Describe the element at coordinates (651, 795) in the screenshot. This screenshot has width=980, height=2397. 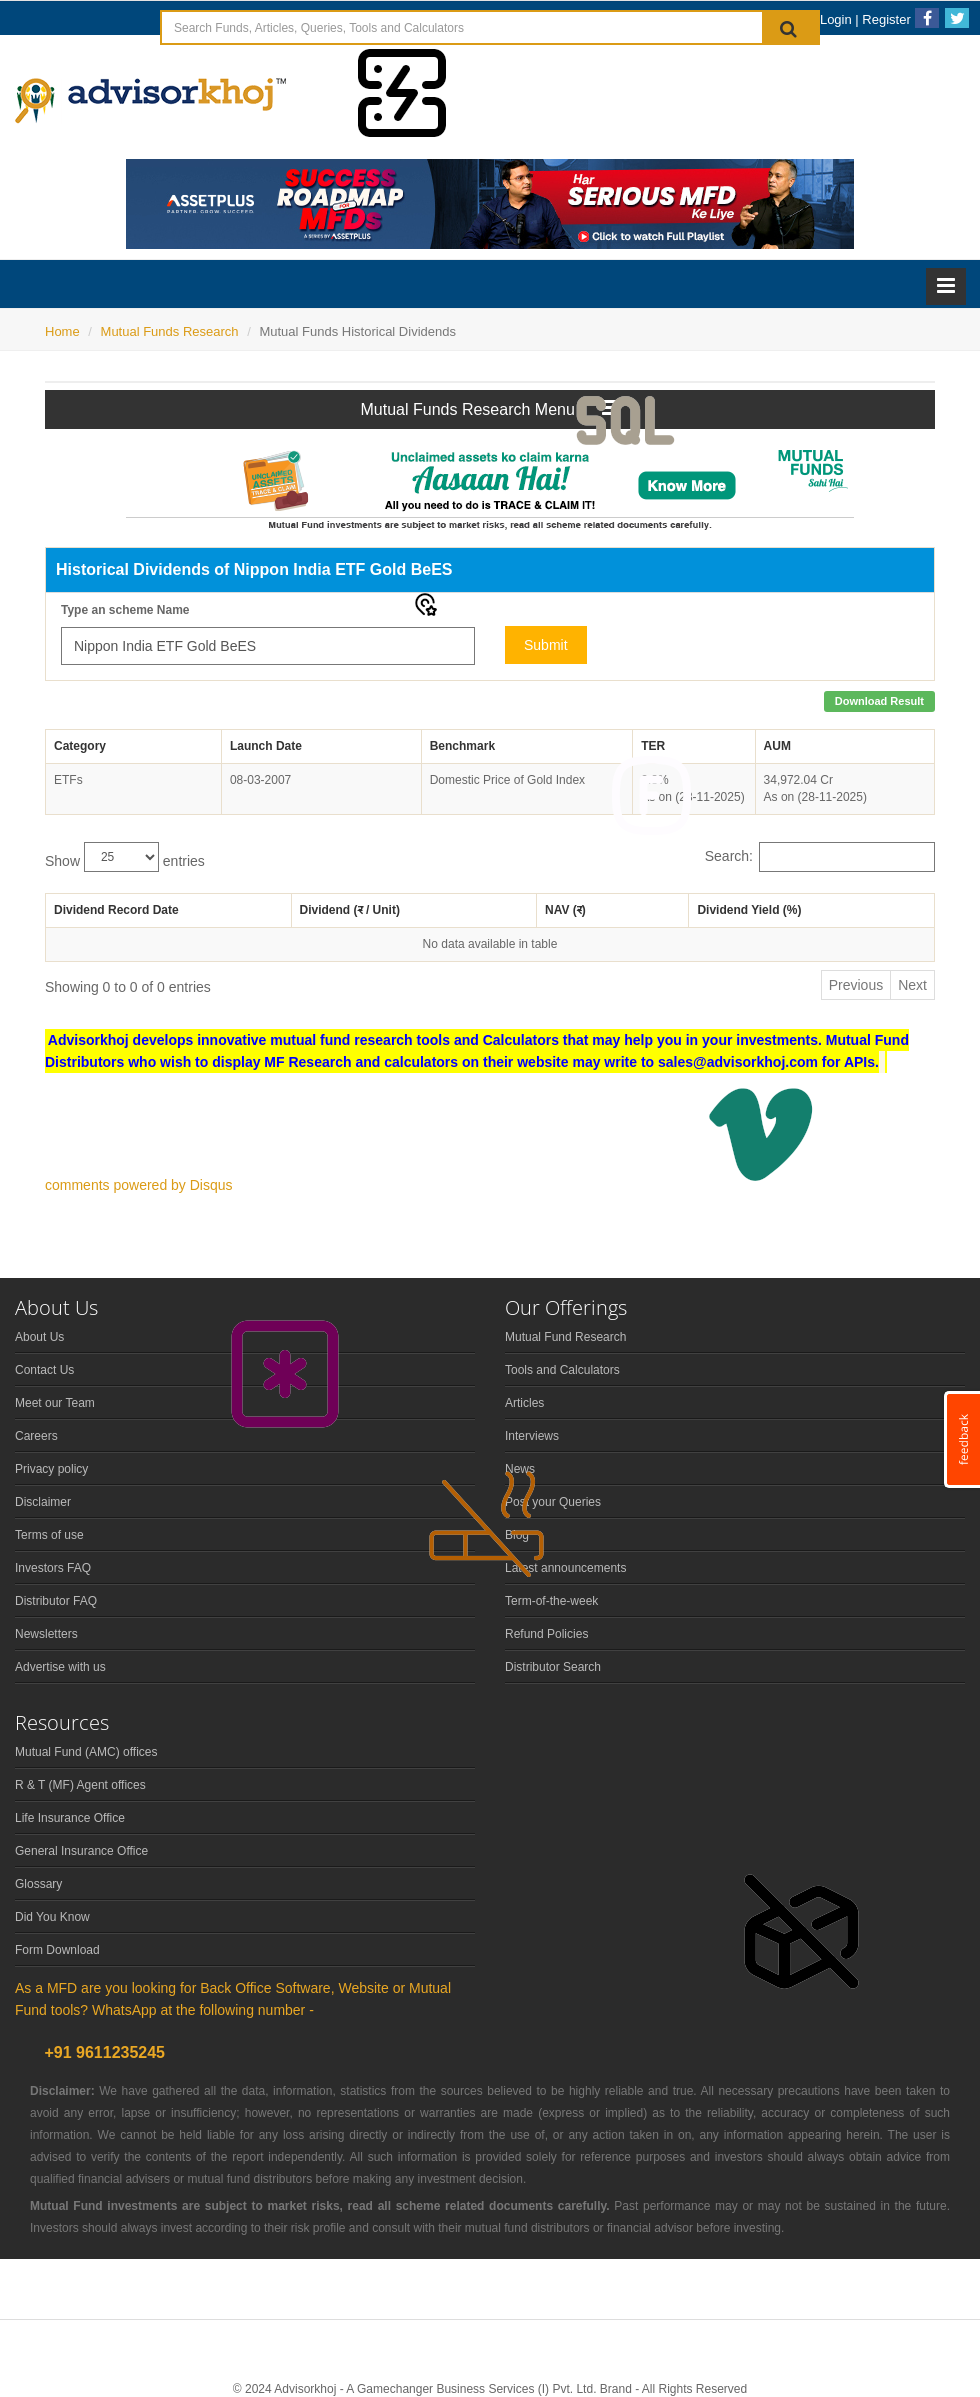
I see `open Facebook app or link` at that location.